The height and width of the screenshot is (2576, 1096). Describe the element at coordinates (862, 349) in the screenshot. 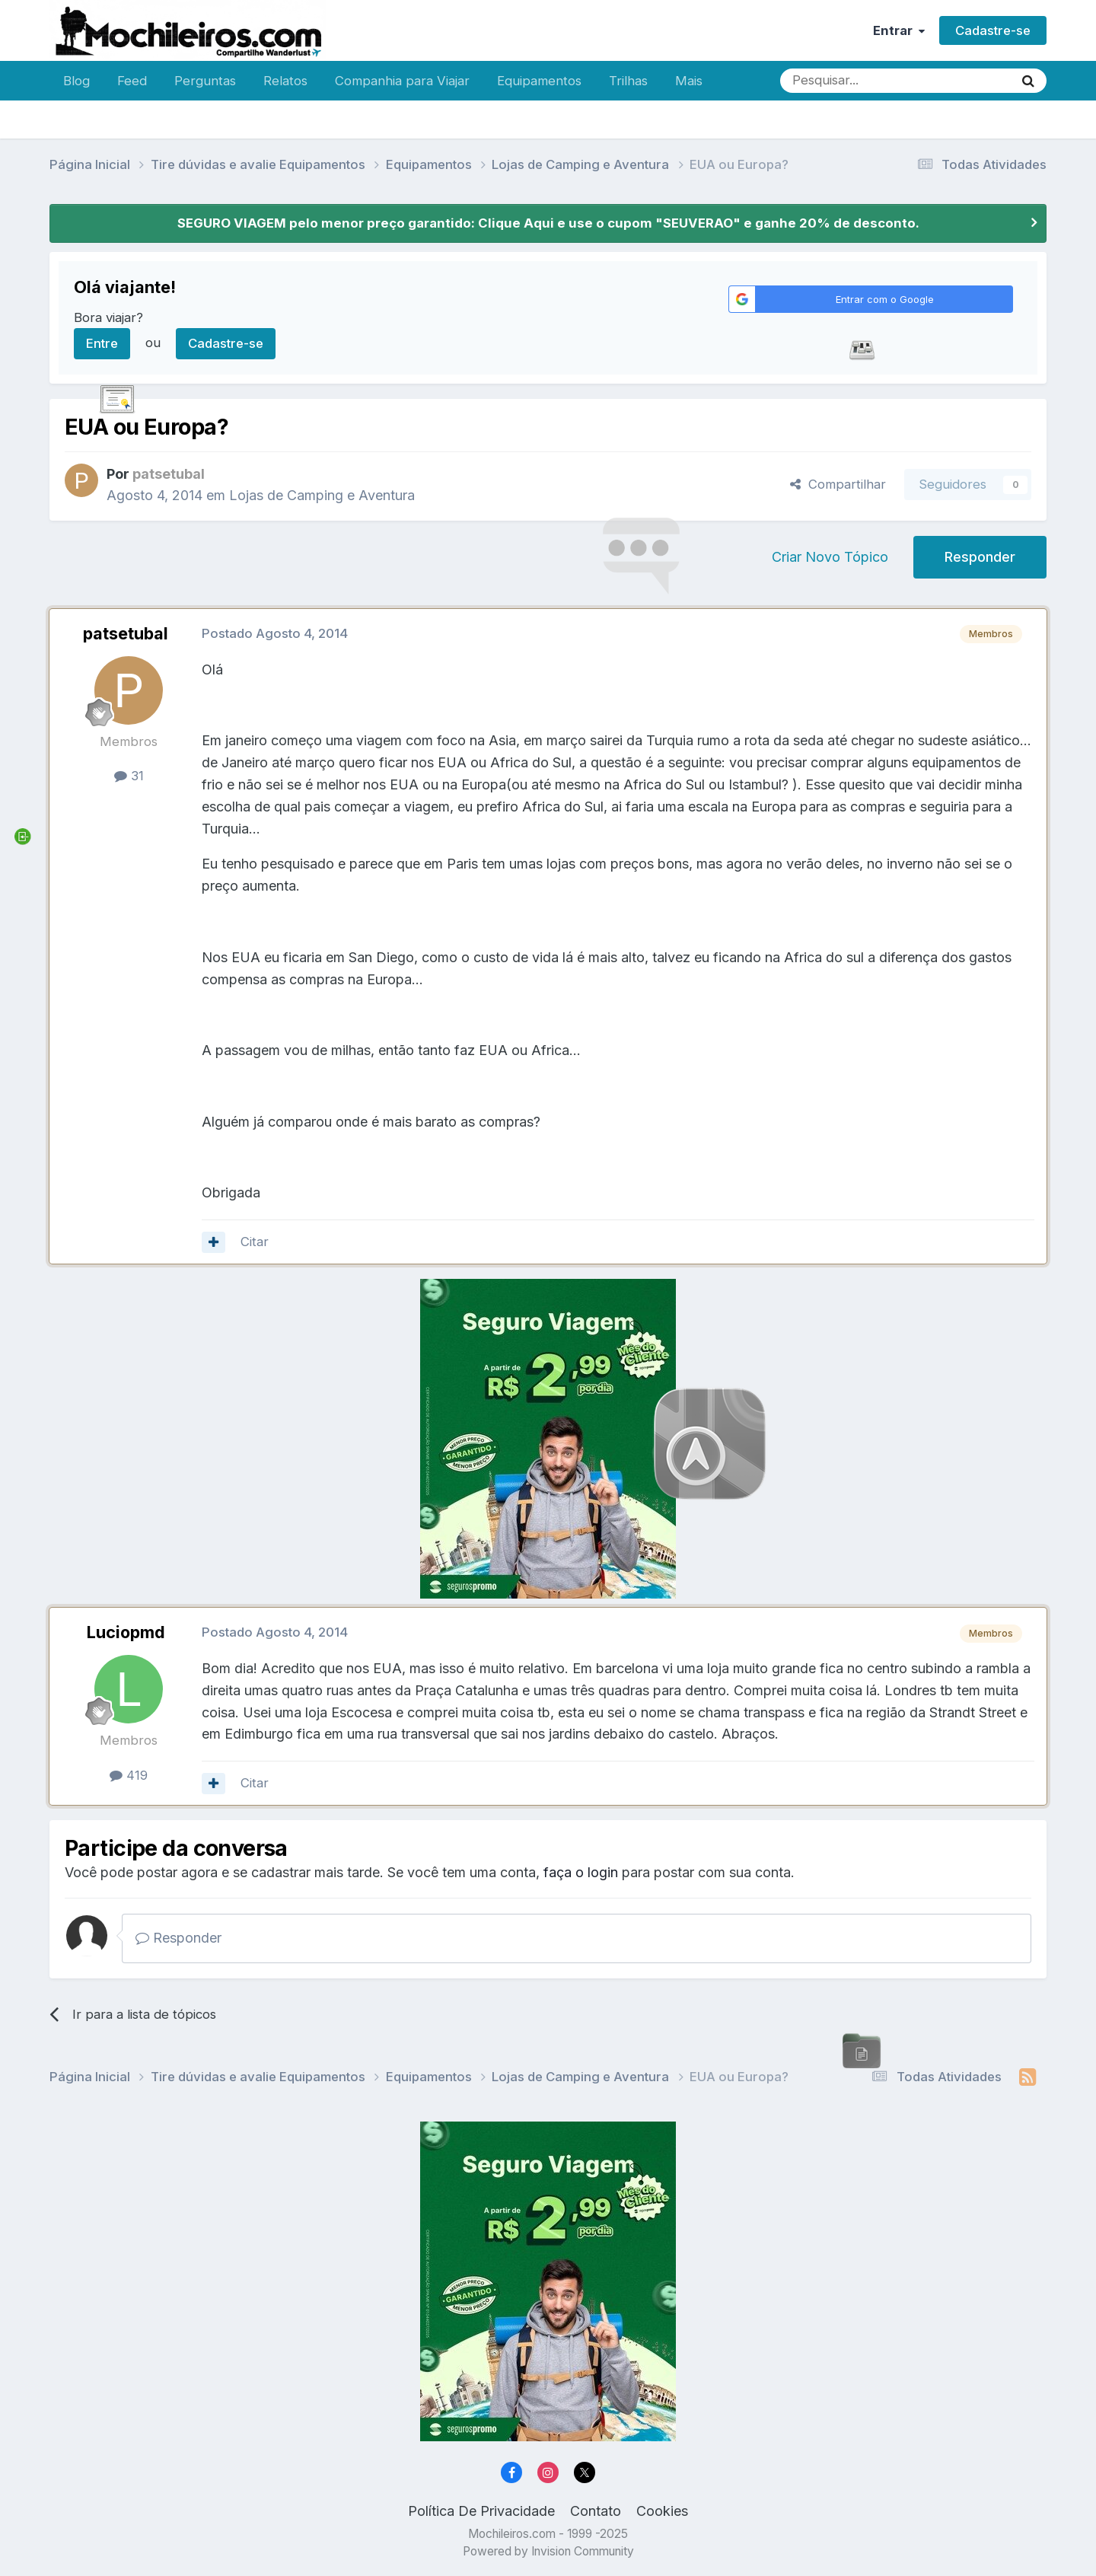

I see `open desktop preferences` at that location.